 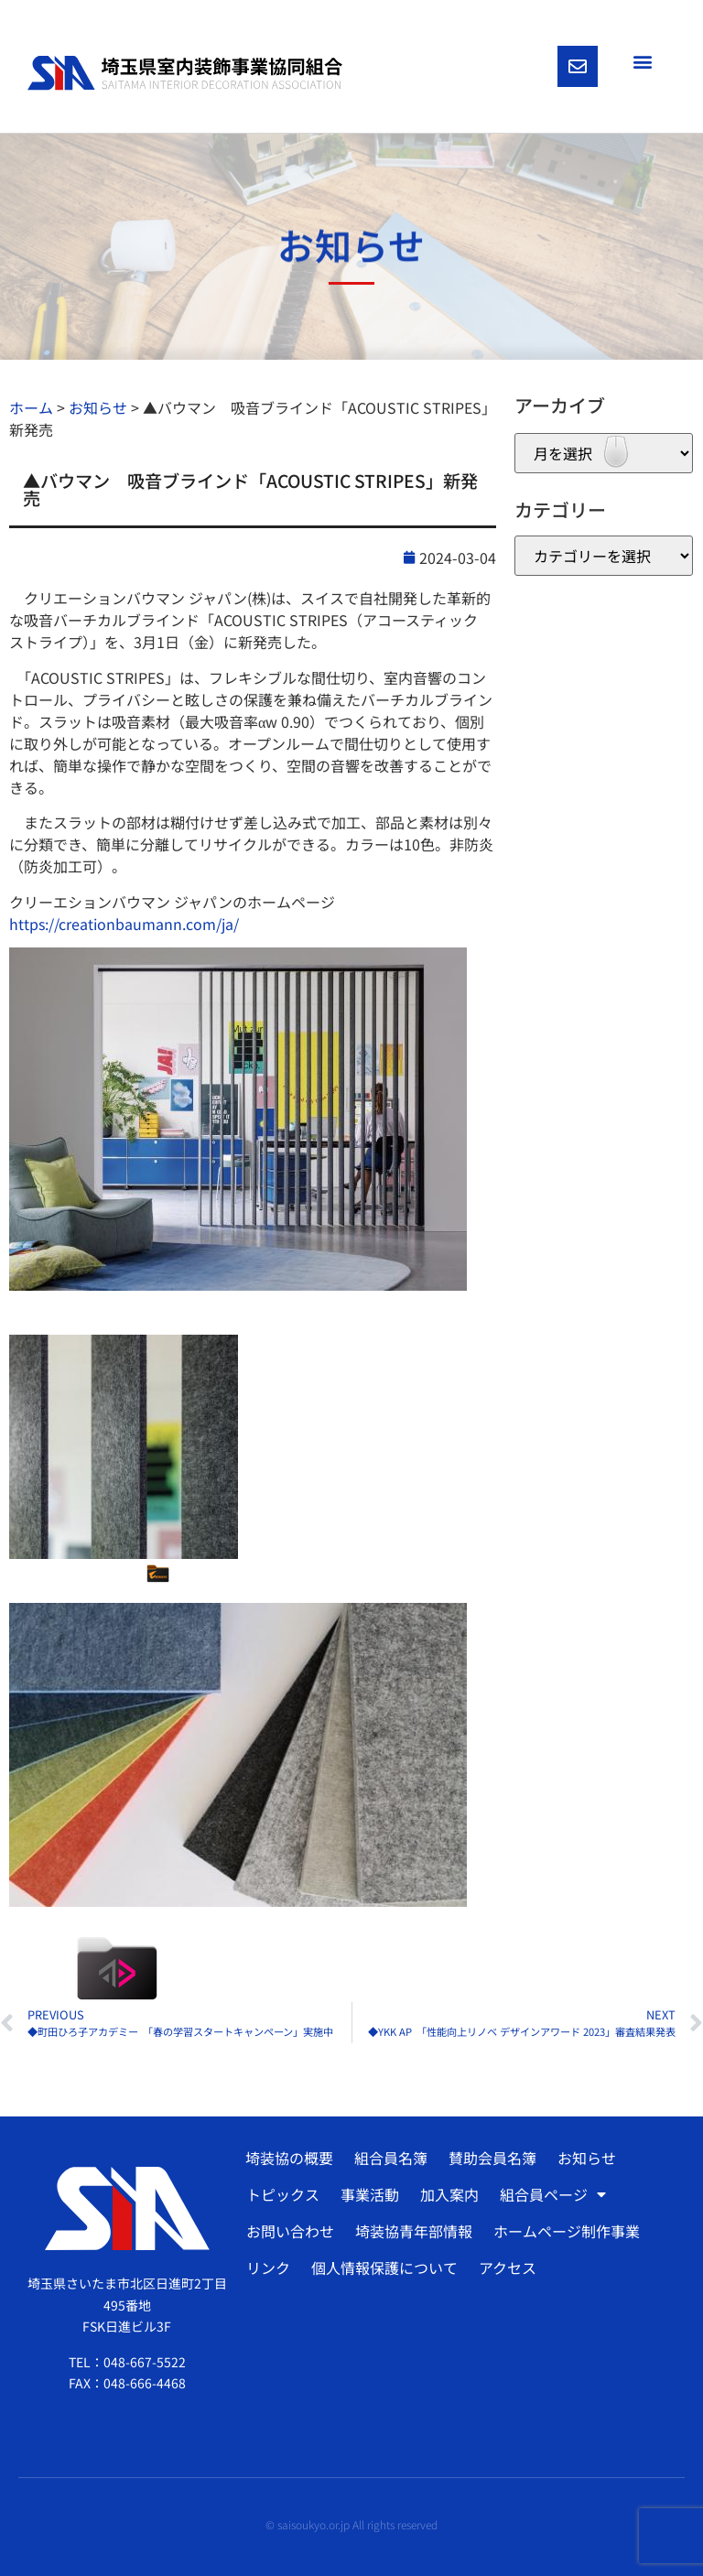 I want to click on folder containing ActivityPub or federated social media content, so click(x=116, y=1970).